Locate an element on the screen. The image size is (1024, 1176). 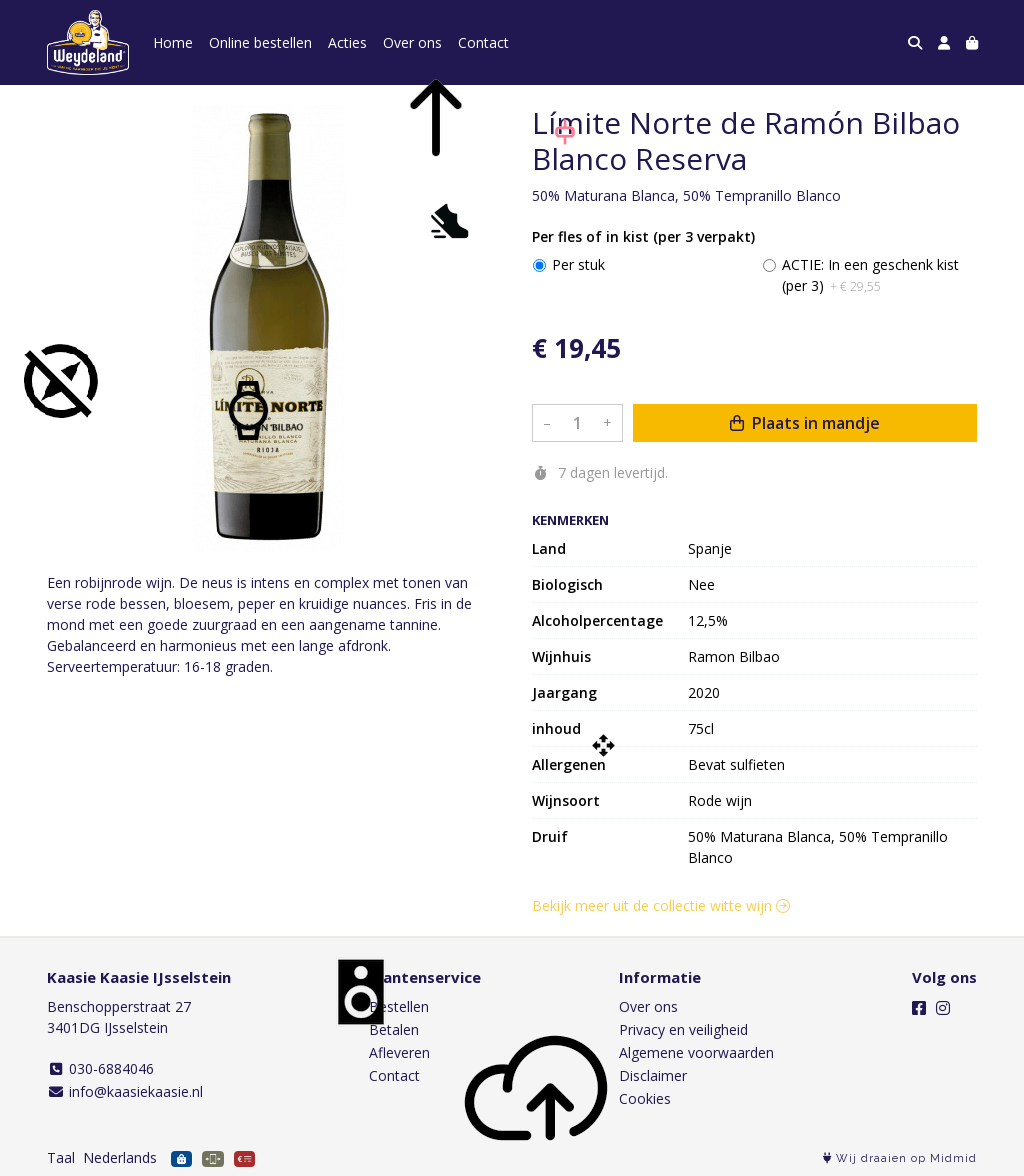
upload file to cloud storage is located at coordinates (536, 1088).